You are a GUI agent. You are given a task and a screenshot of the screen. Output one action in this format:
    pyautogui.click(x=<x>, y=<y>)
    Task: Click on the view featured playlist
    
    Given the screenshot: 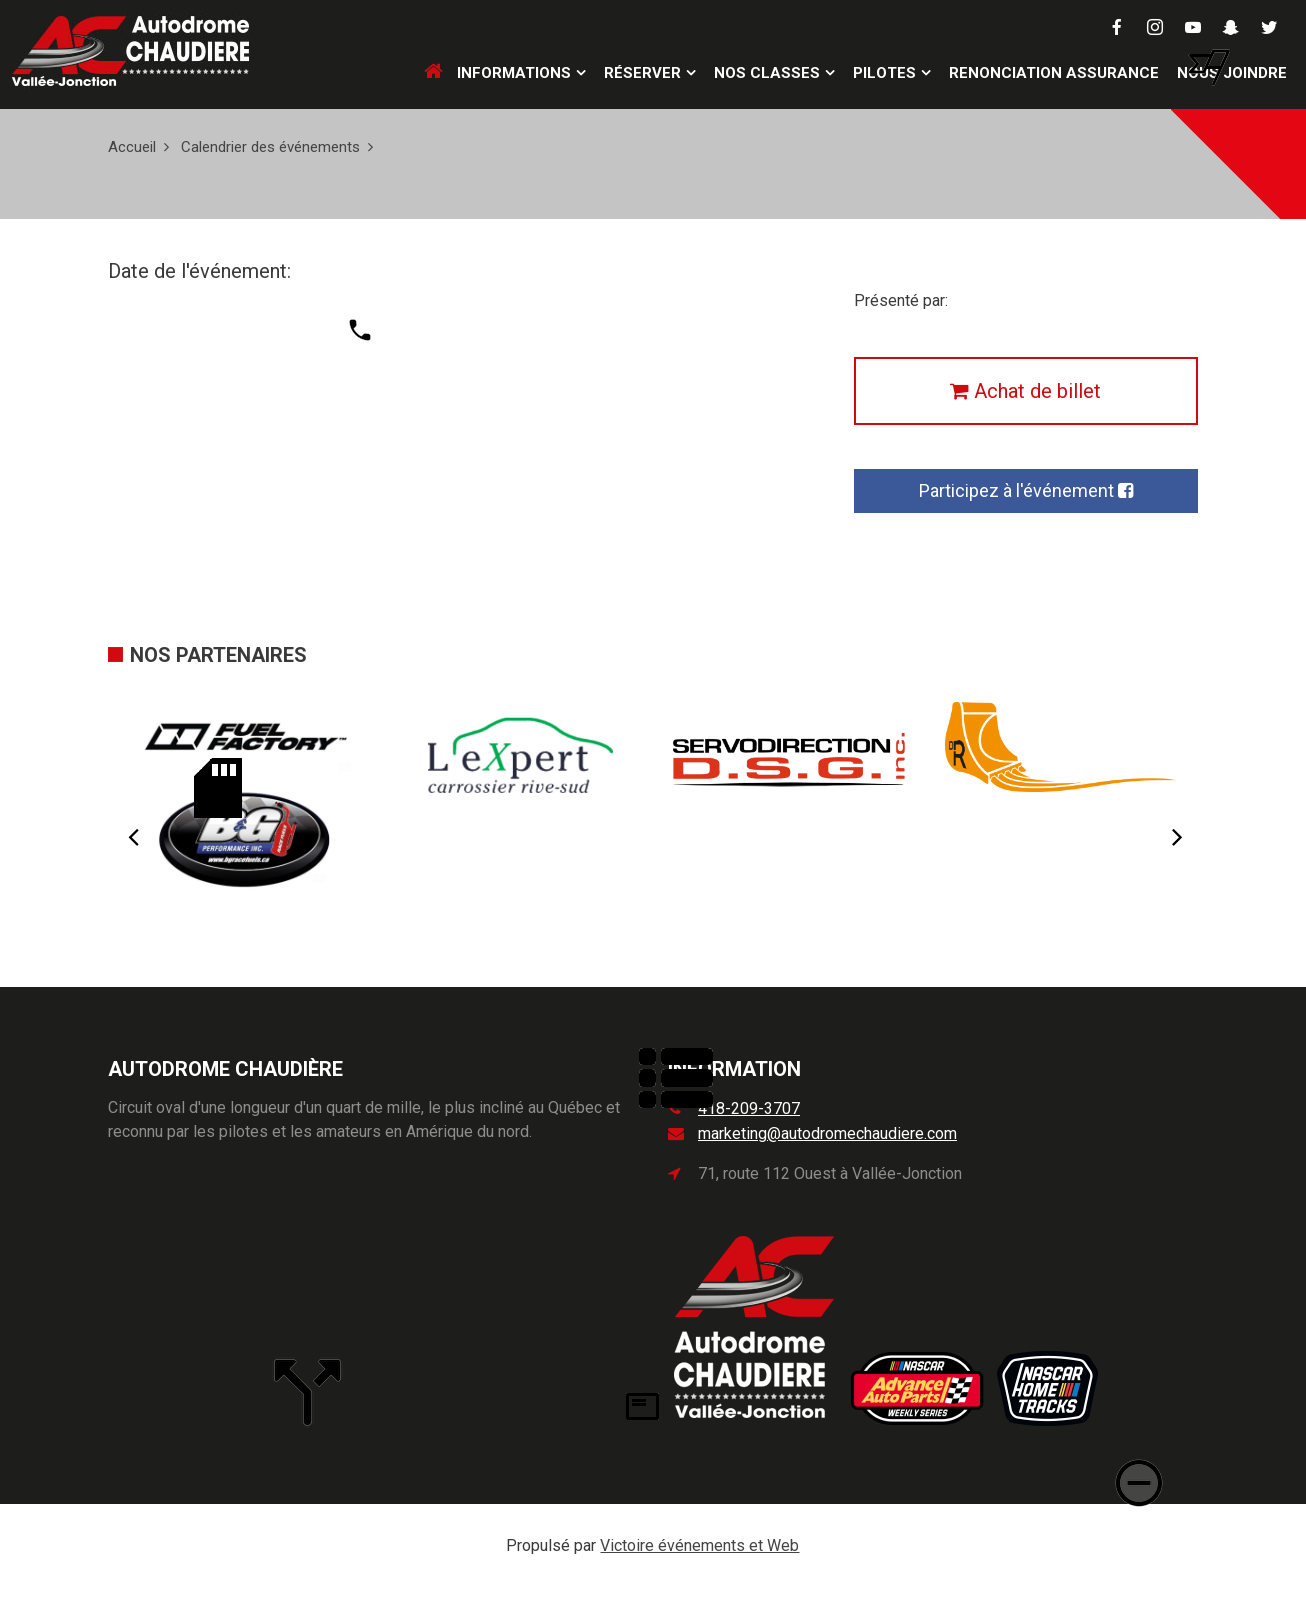 What is the action you would take?
    pyautogui.click(x=642, y=1406)
    